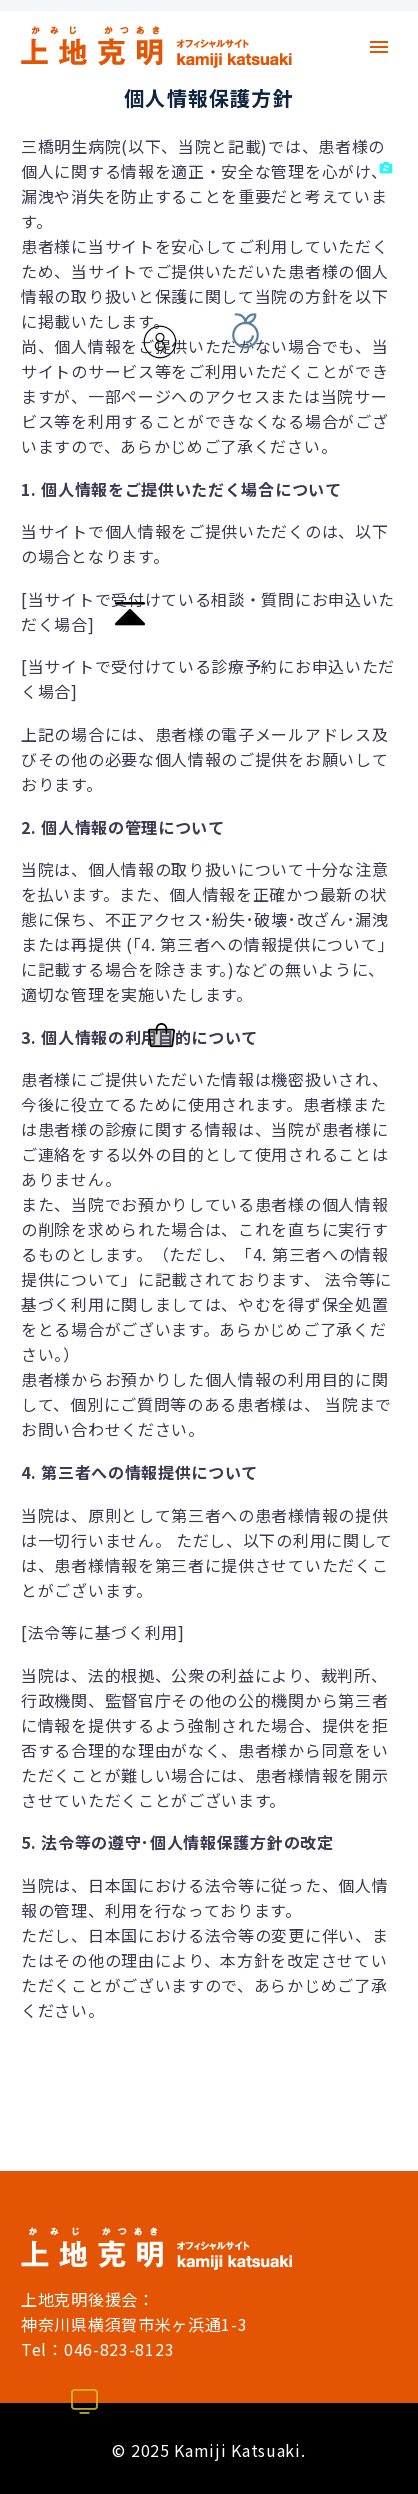 The height and width of the screenshot is (2494, 418). I want to click on indicates fruit or produce category, so click(245, 331).